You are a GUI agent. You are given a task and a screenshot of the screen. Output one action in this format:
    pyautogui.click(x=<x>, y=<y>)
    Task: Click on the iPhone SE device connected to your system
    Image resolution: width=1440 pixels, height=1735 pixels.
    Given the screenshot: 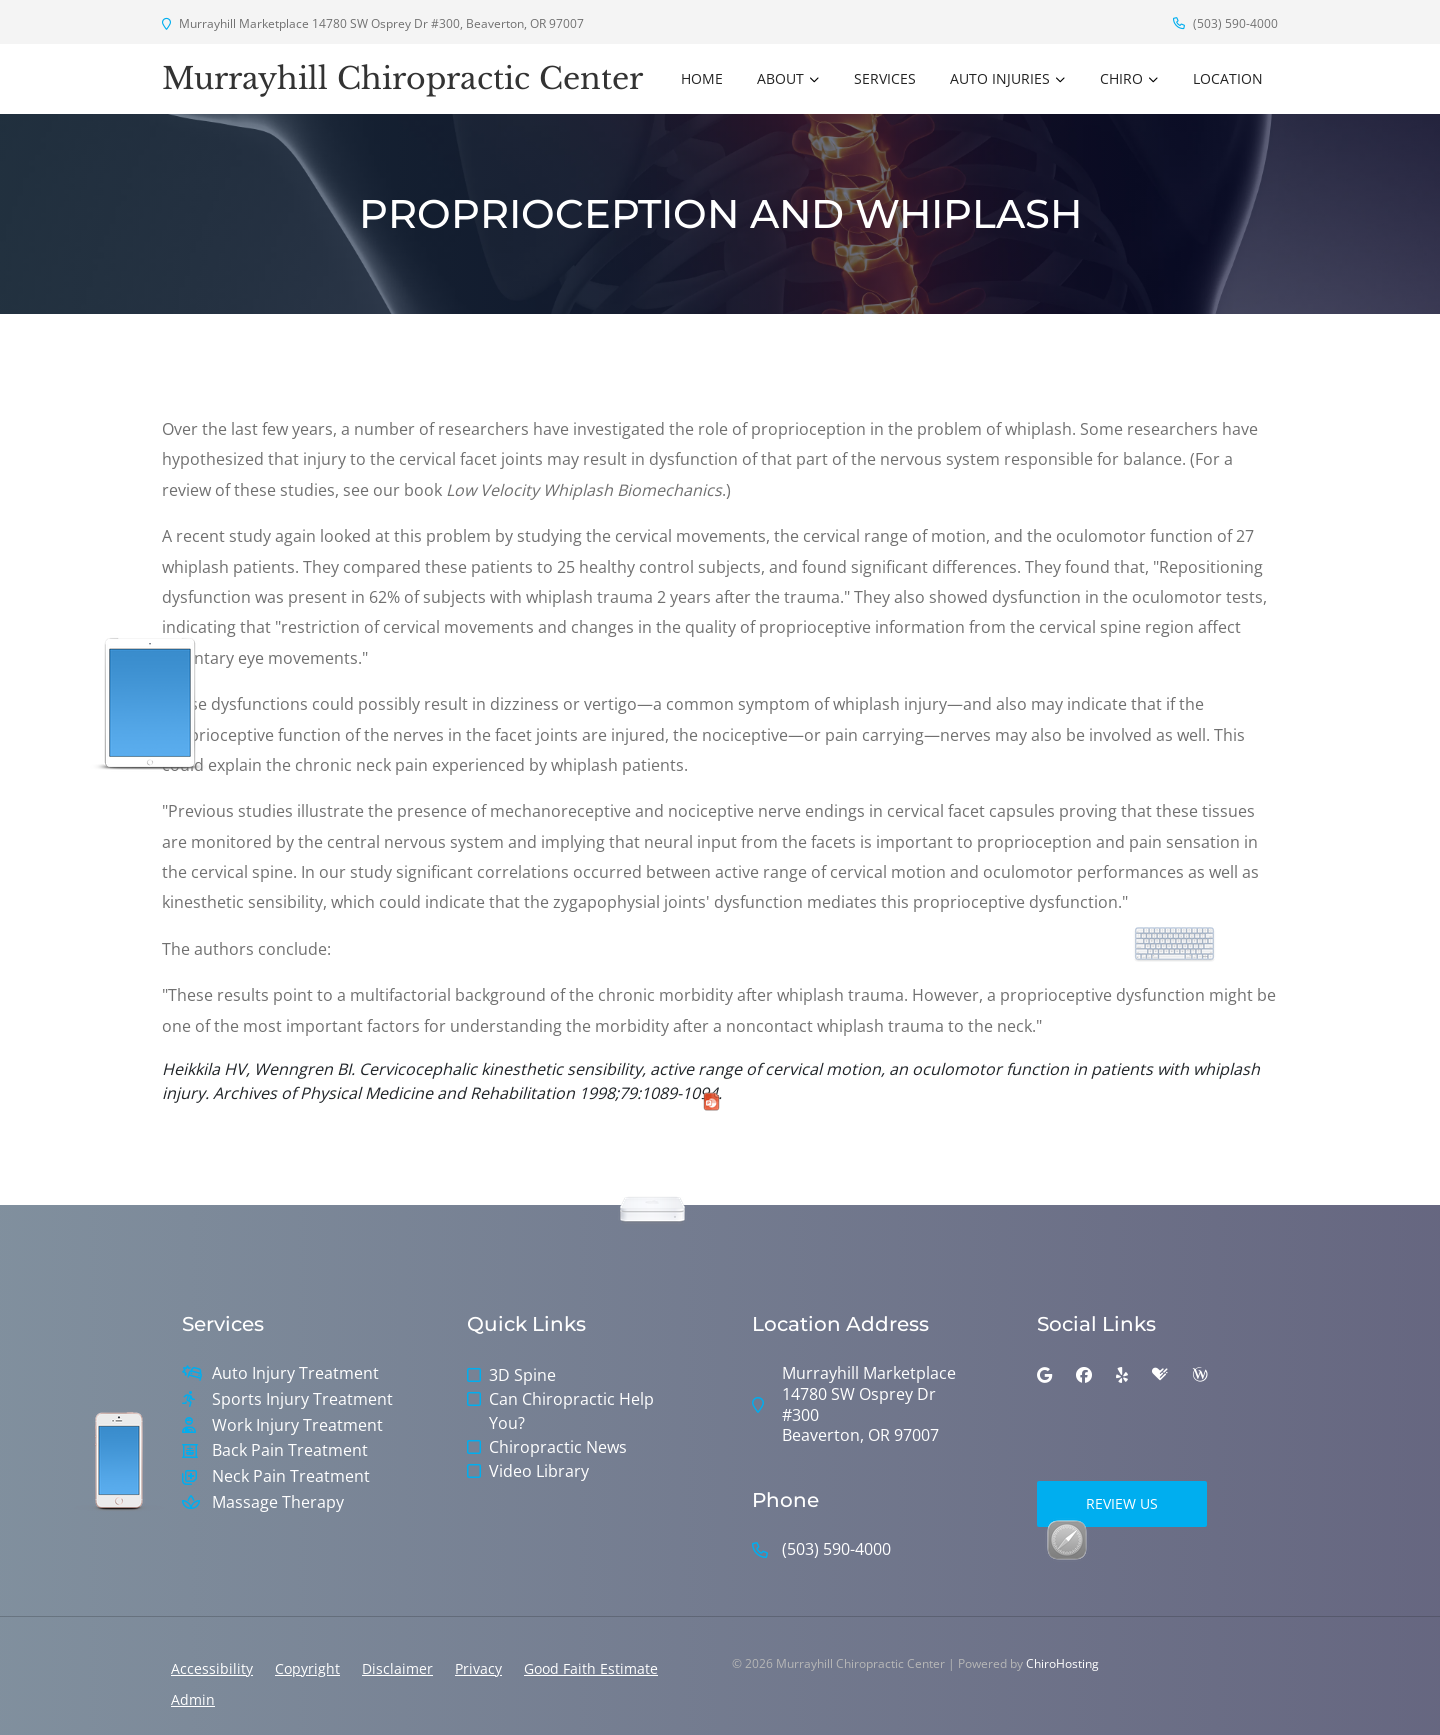 What is the action you would take?
    pyautogui.click(x=119, y=1462)
    